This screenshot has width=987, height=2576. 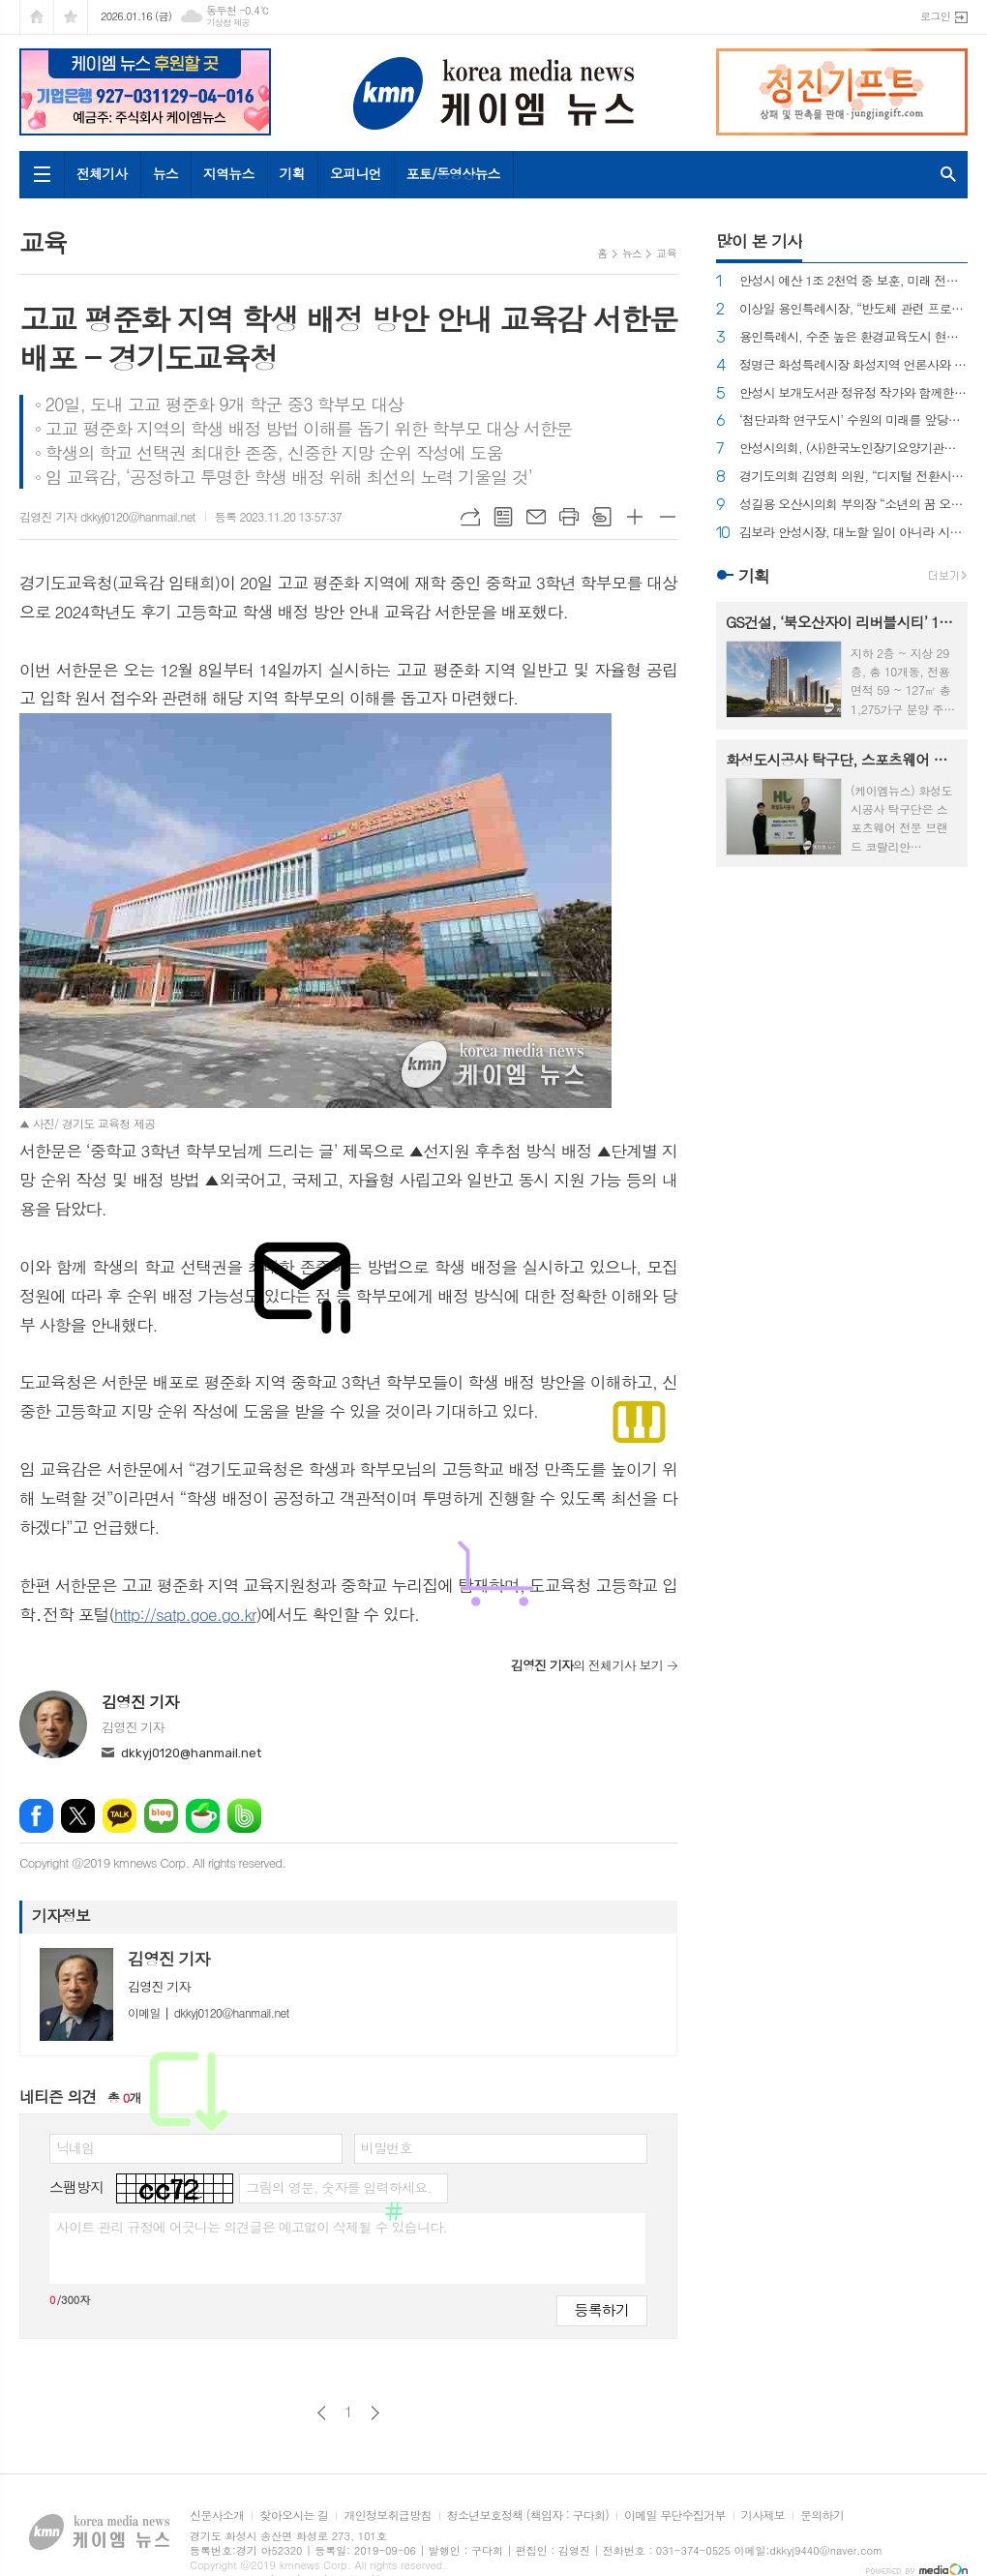 What do you see at coordinates (187, 2089) in the screenshot?
I see `auto-fit content to bottom boundary` at bounding box center [187, 2089].